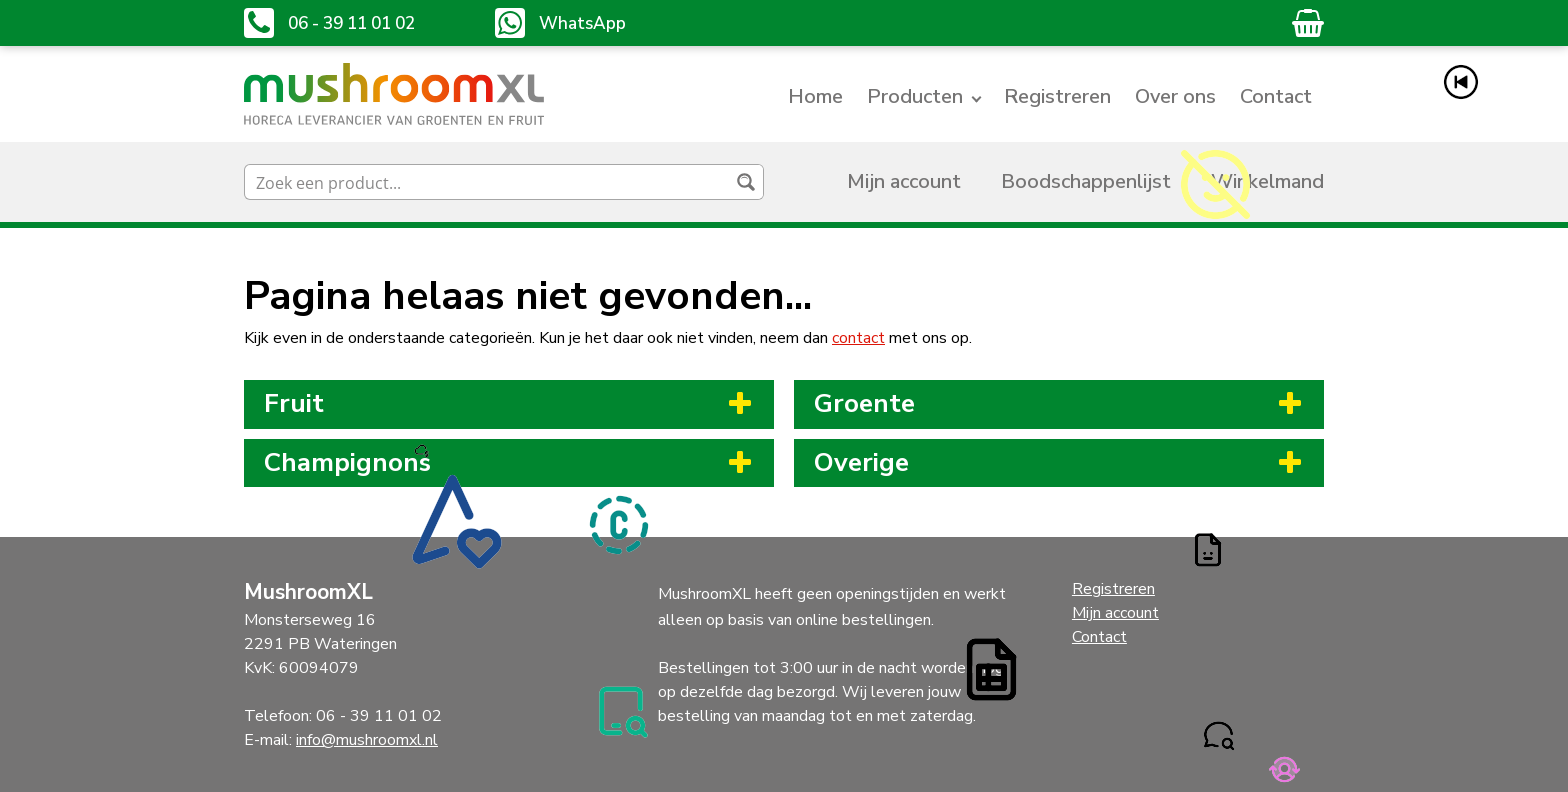  I want to click on navigate to a favorite or saved location, so click(452, 519).